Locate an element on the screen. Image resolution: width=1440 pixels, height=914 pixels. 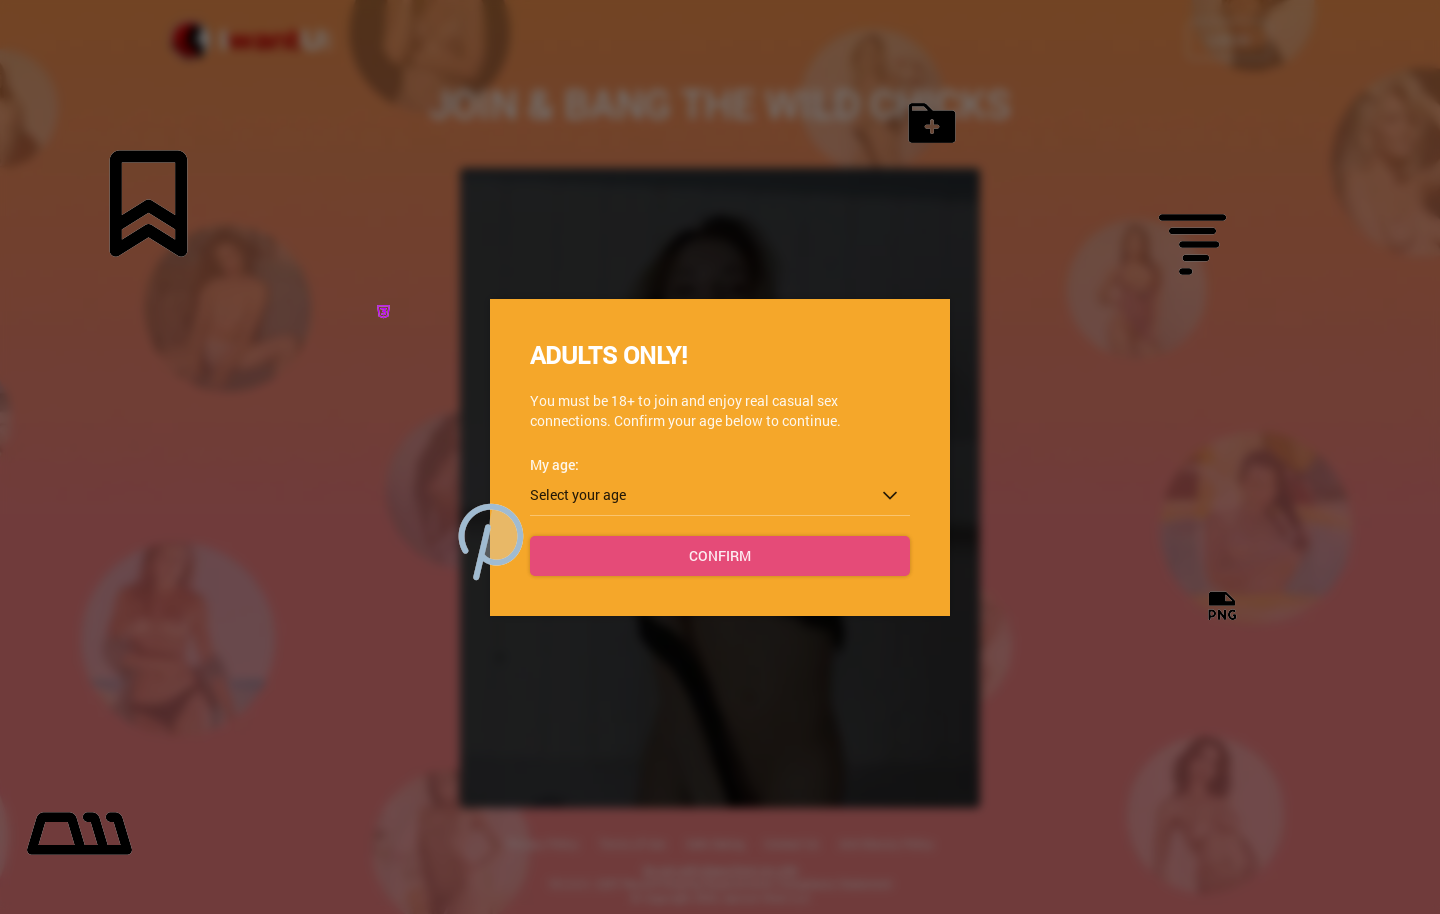
indicates a PNG image file is located at coordinates (1222, 607).